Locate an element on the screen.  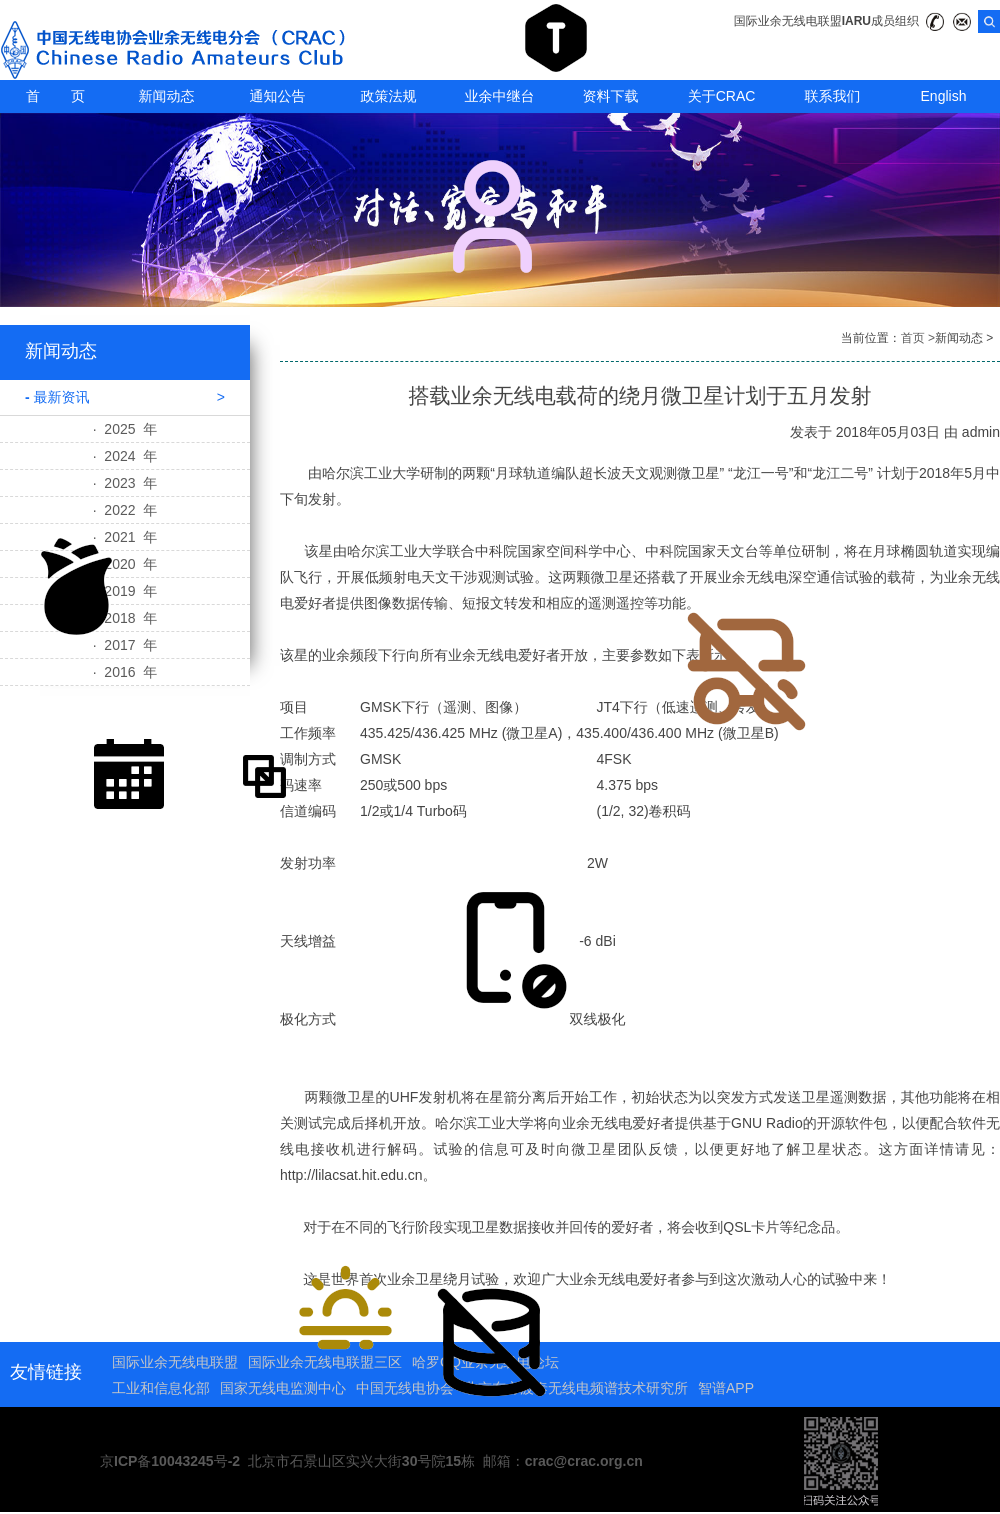
cancel mobile device connection is located at coordinates (505, 947).